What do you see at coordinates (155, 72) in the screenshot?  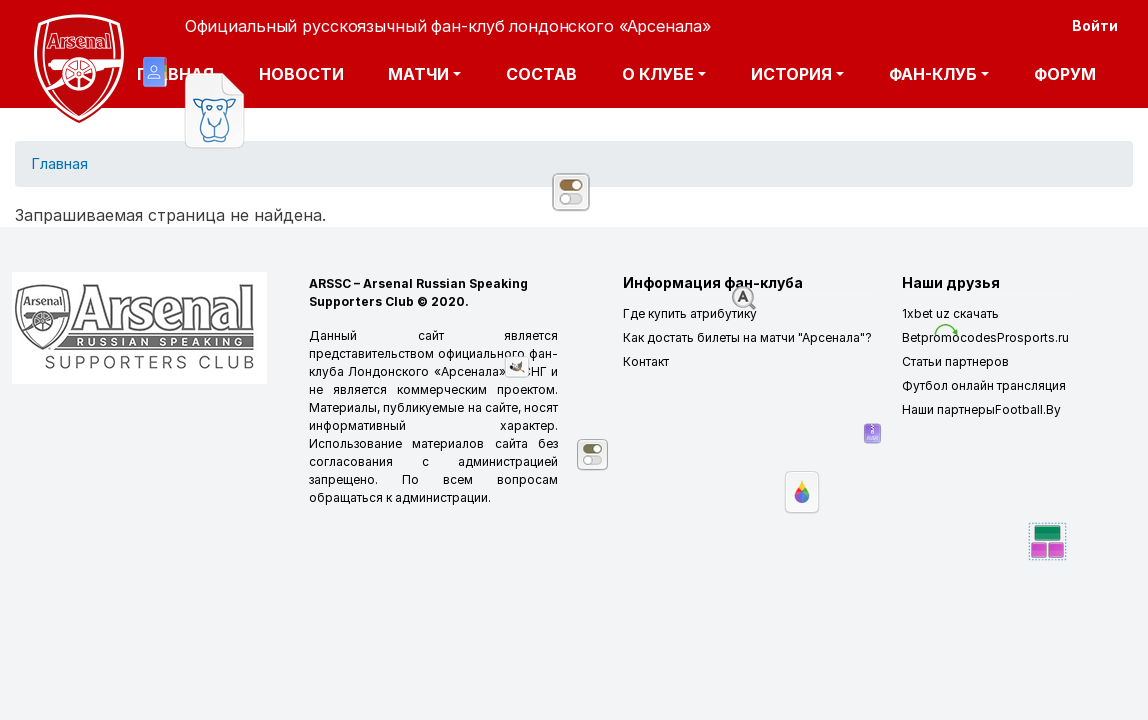 I see `open the contacts or address book app` at bounding box center [155, 72].